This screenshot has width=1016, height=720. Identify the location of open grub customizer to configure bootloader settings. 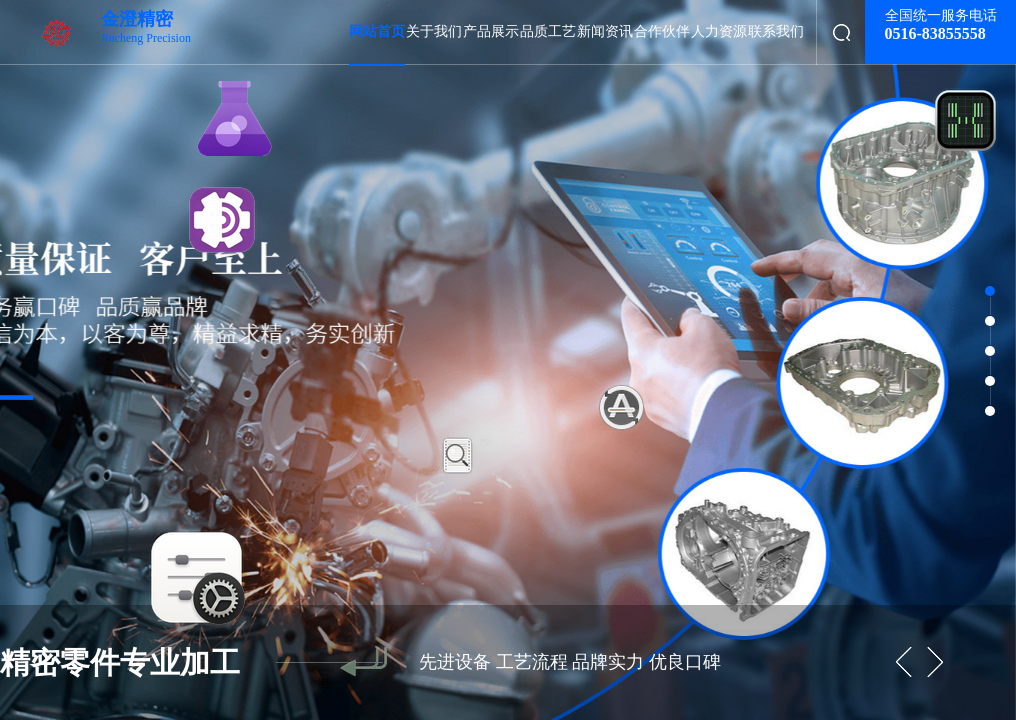
(196, 577).